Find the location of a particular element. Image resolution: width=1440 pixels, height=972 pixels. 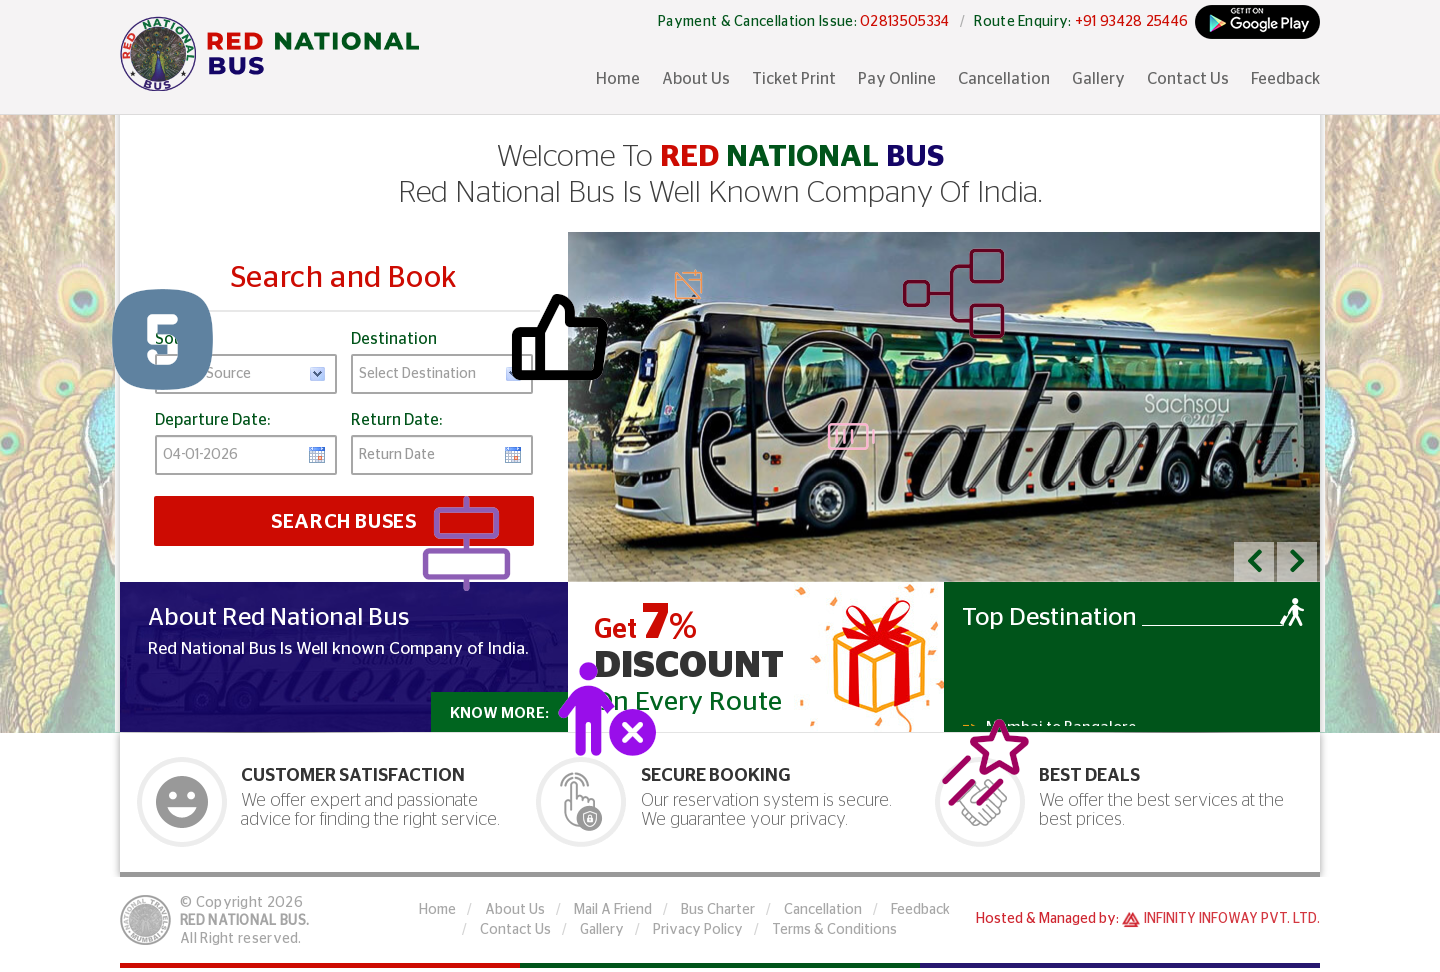

disable calendar or scheduling features is located at coordinates (688, 285).